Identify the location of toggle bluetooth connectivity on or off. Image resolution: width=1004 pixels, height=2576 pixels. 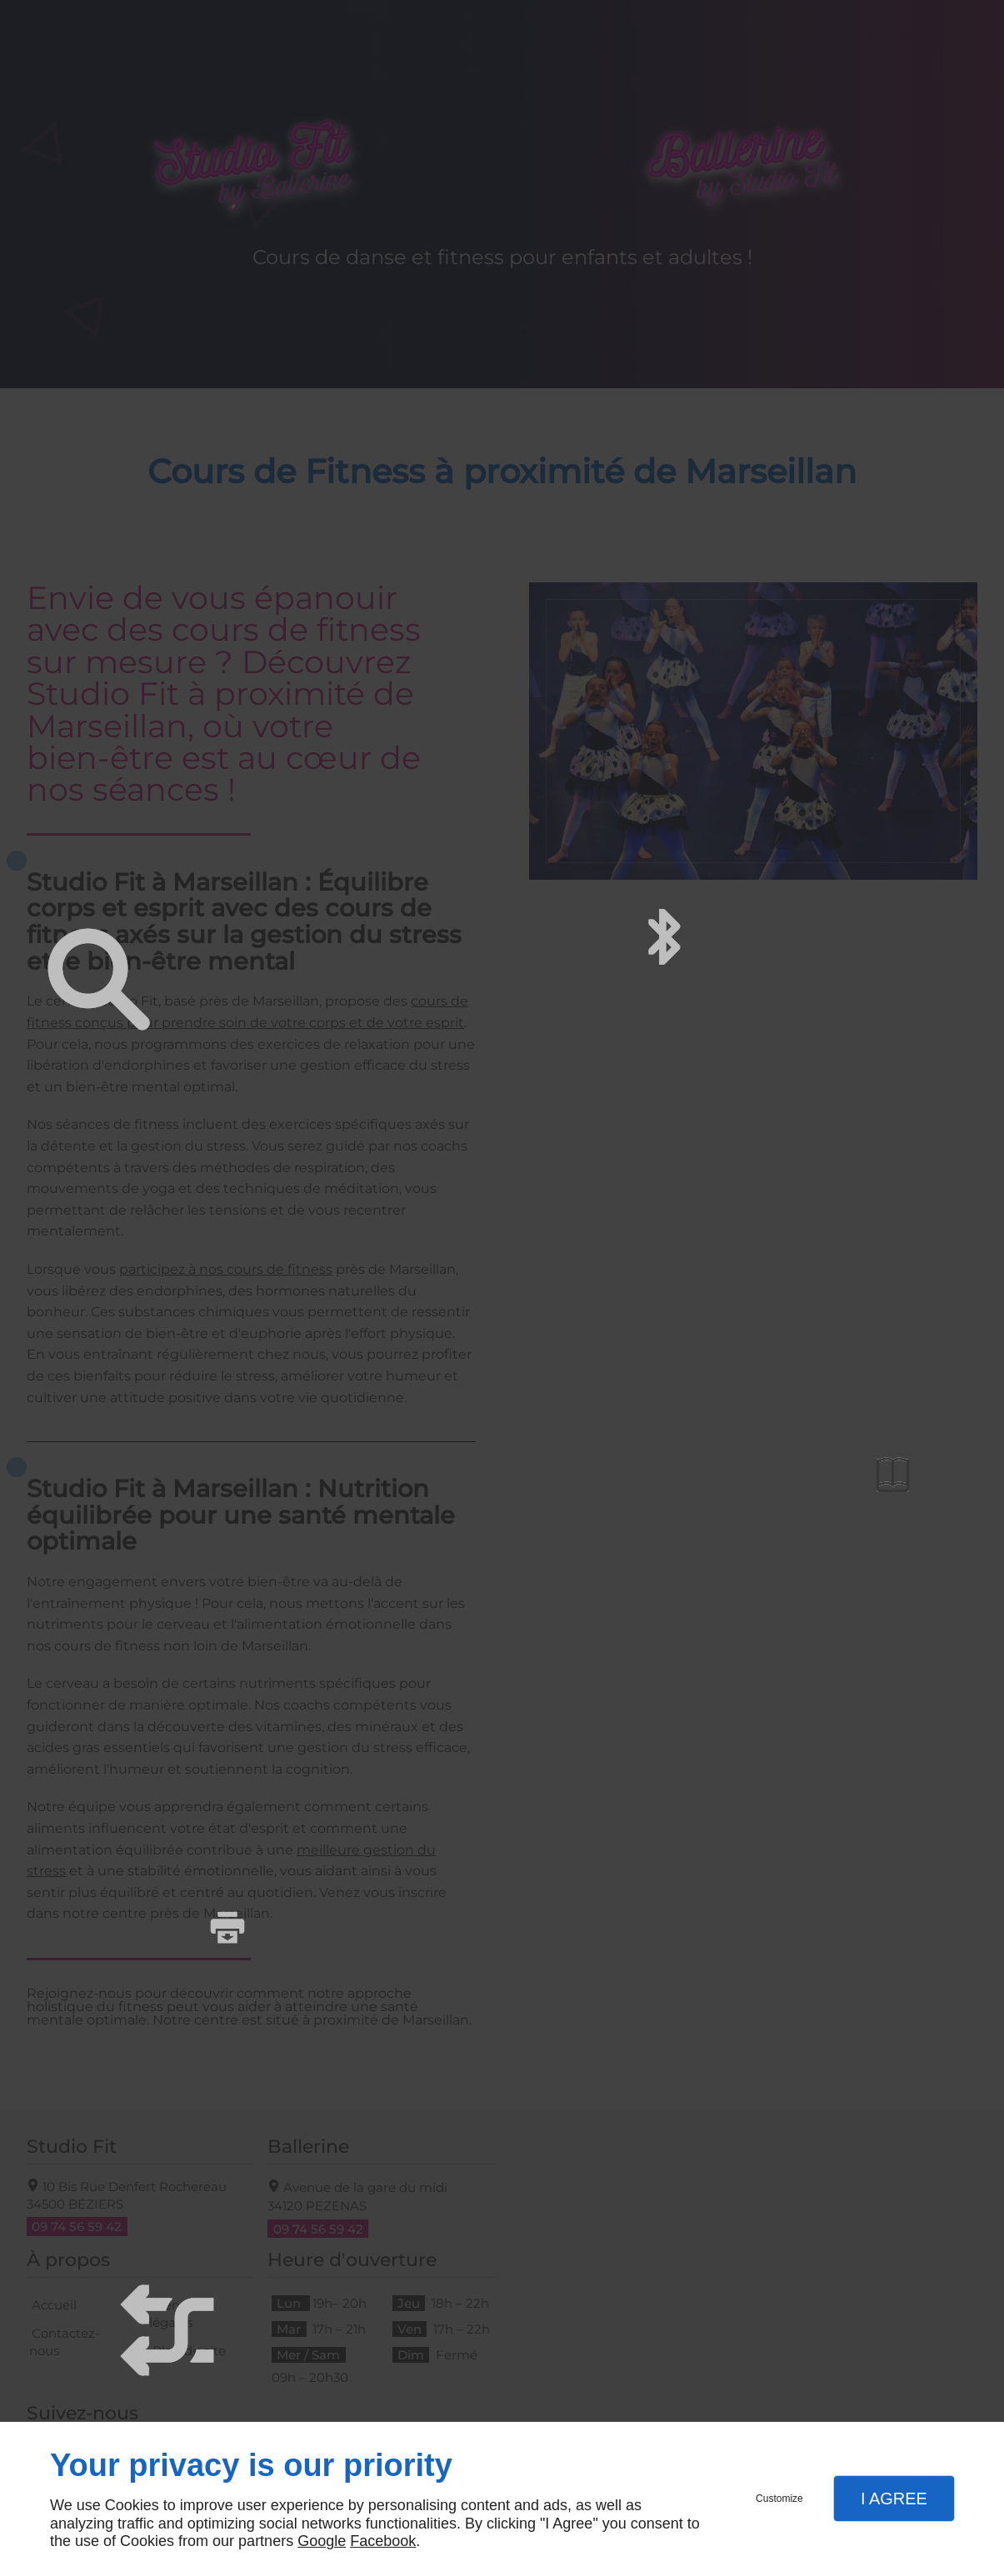
(666, 936).